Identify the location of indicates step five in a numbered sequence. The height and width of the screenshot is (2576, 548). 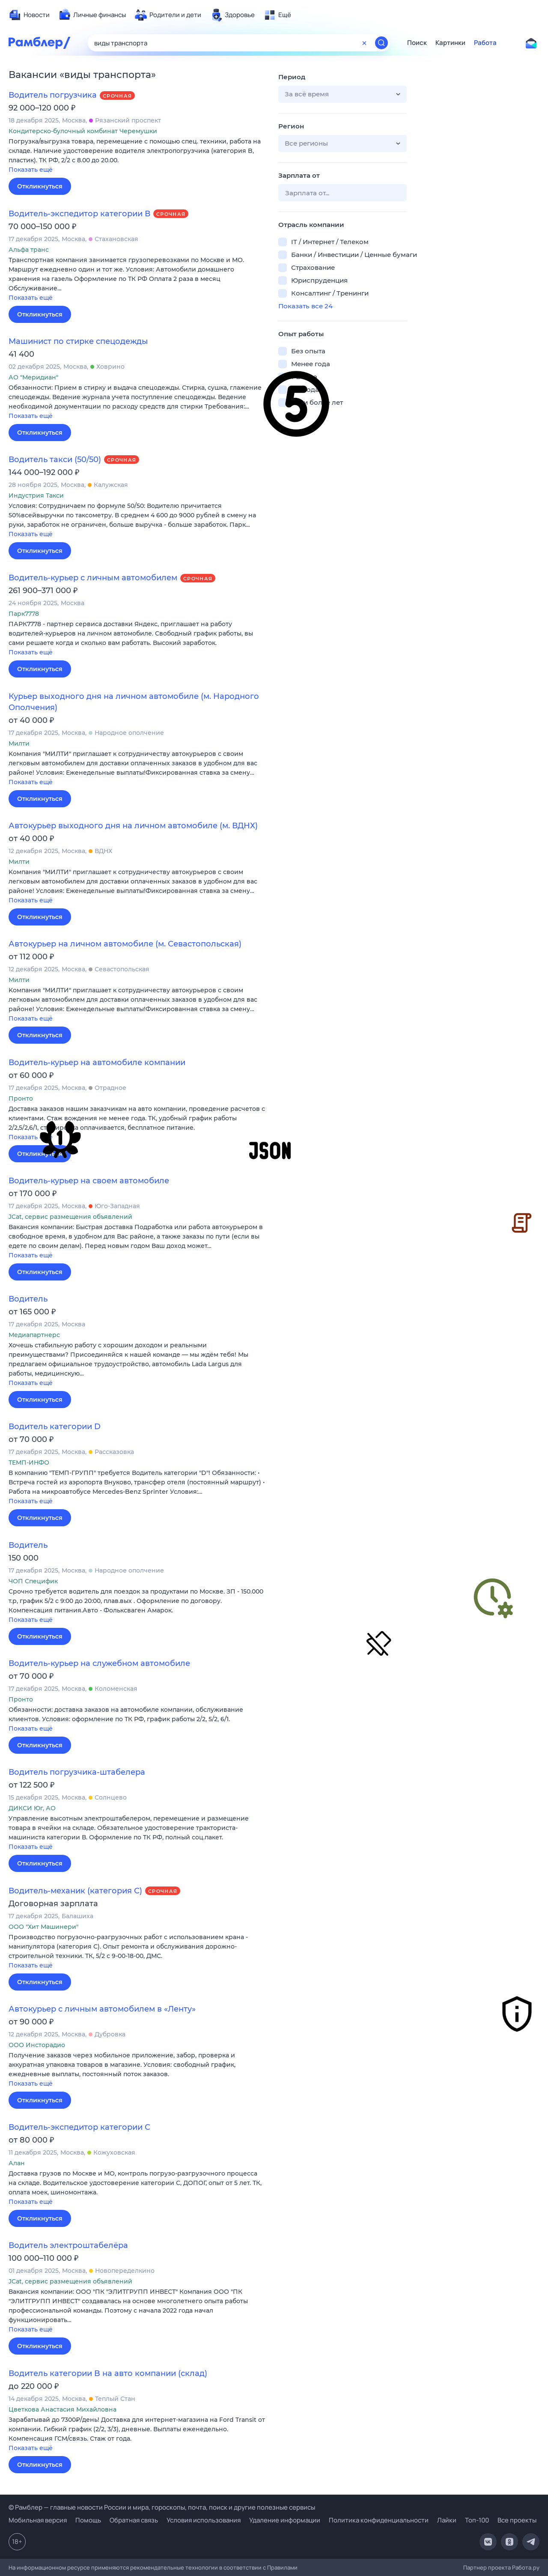
(296, 404).